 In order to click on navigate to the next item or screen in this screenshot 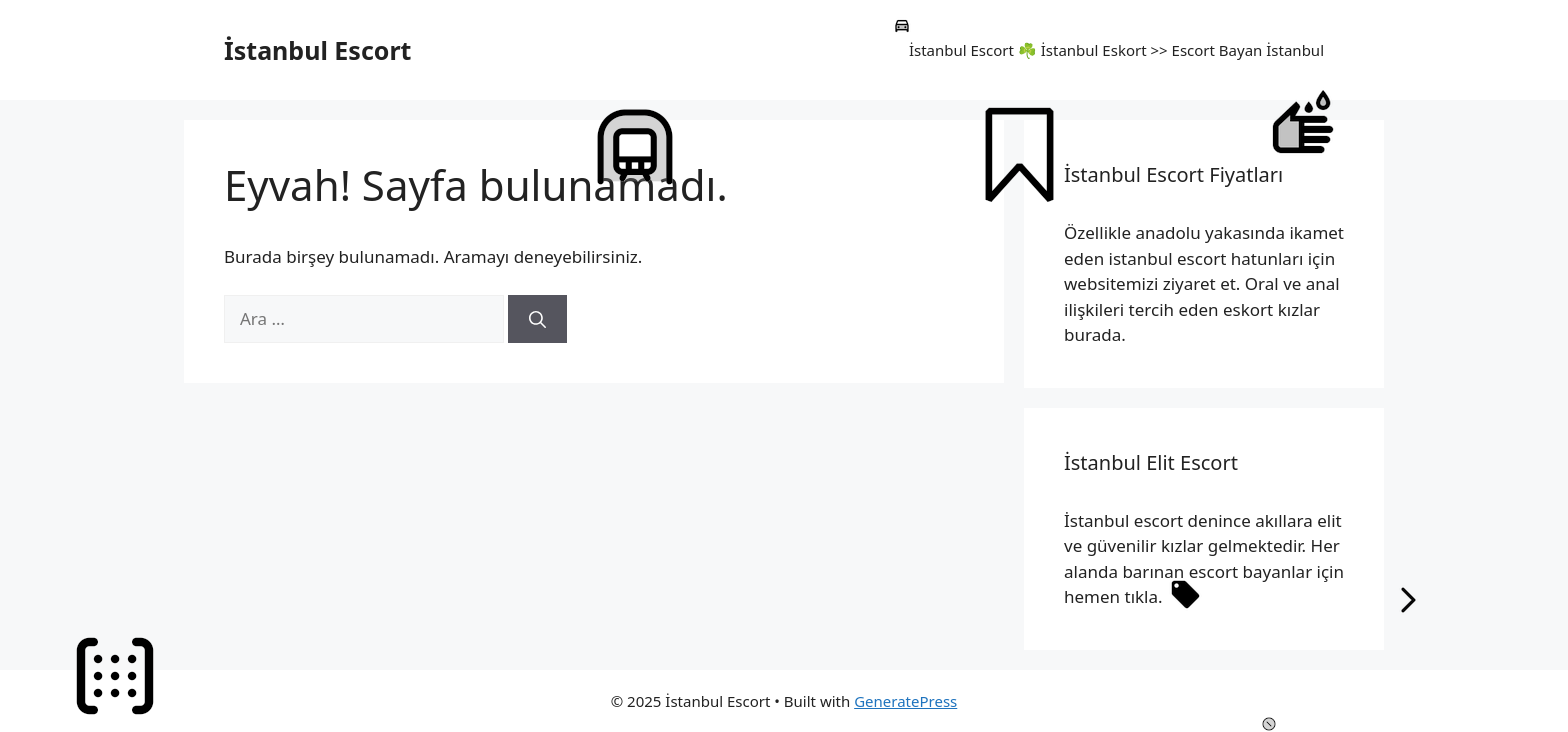, I will do `click(1408, 600)`.